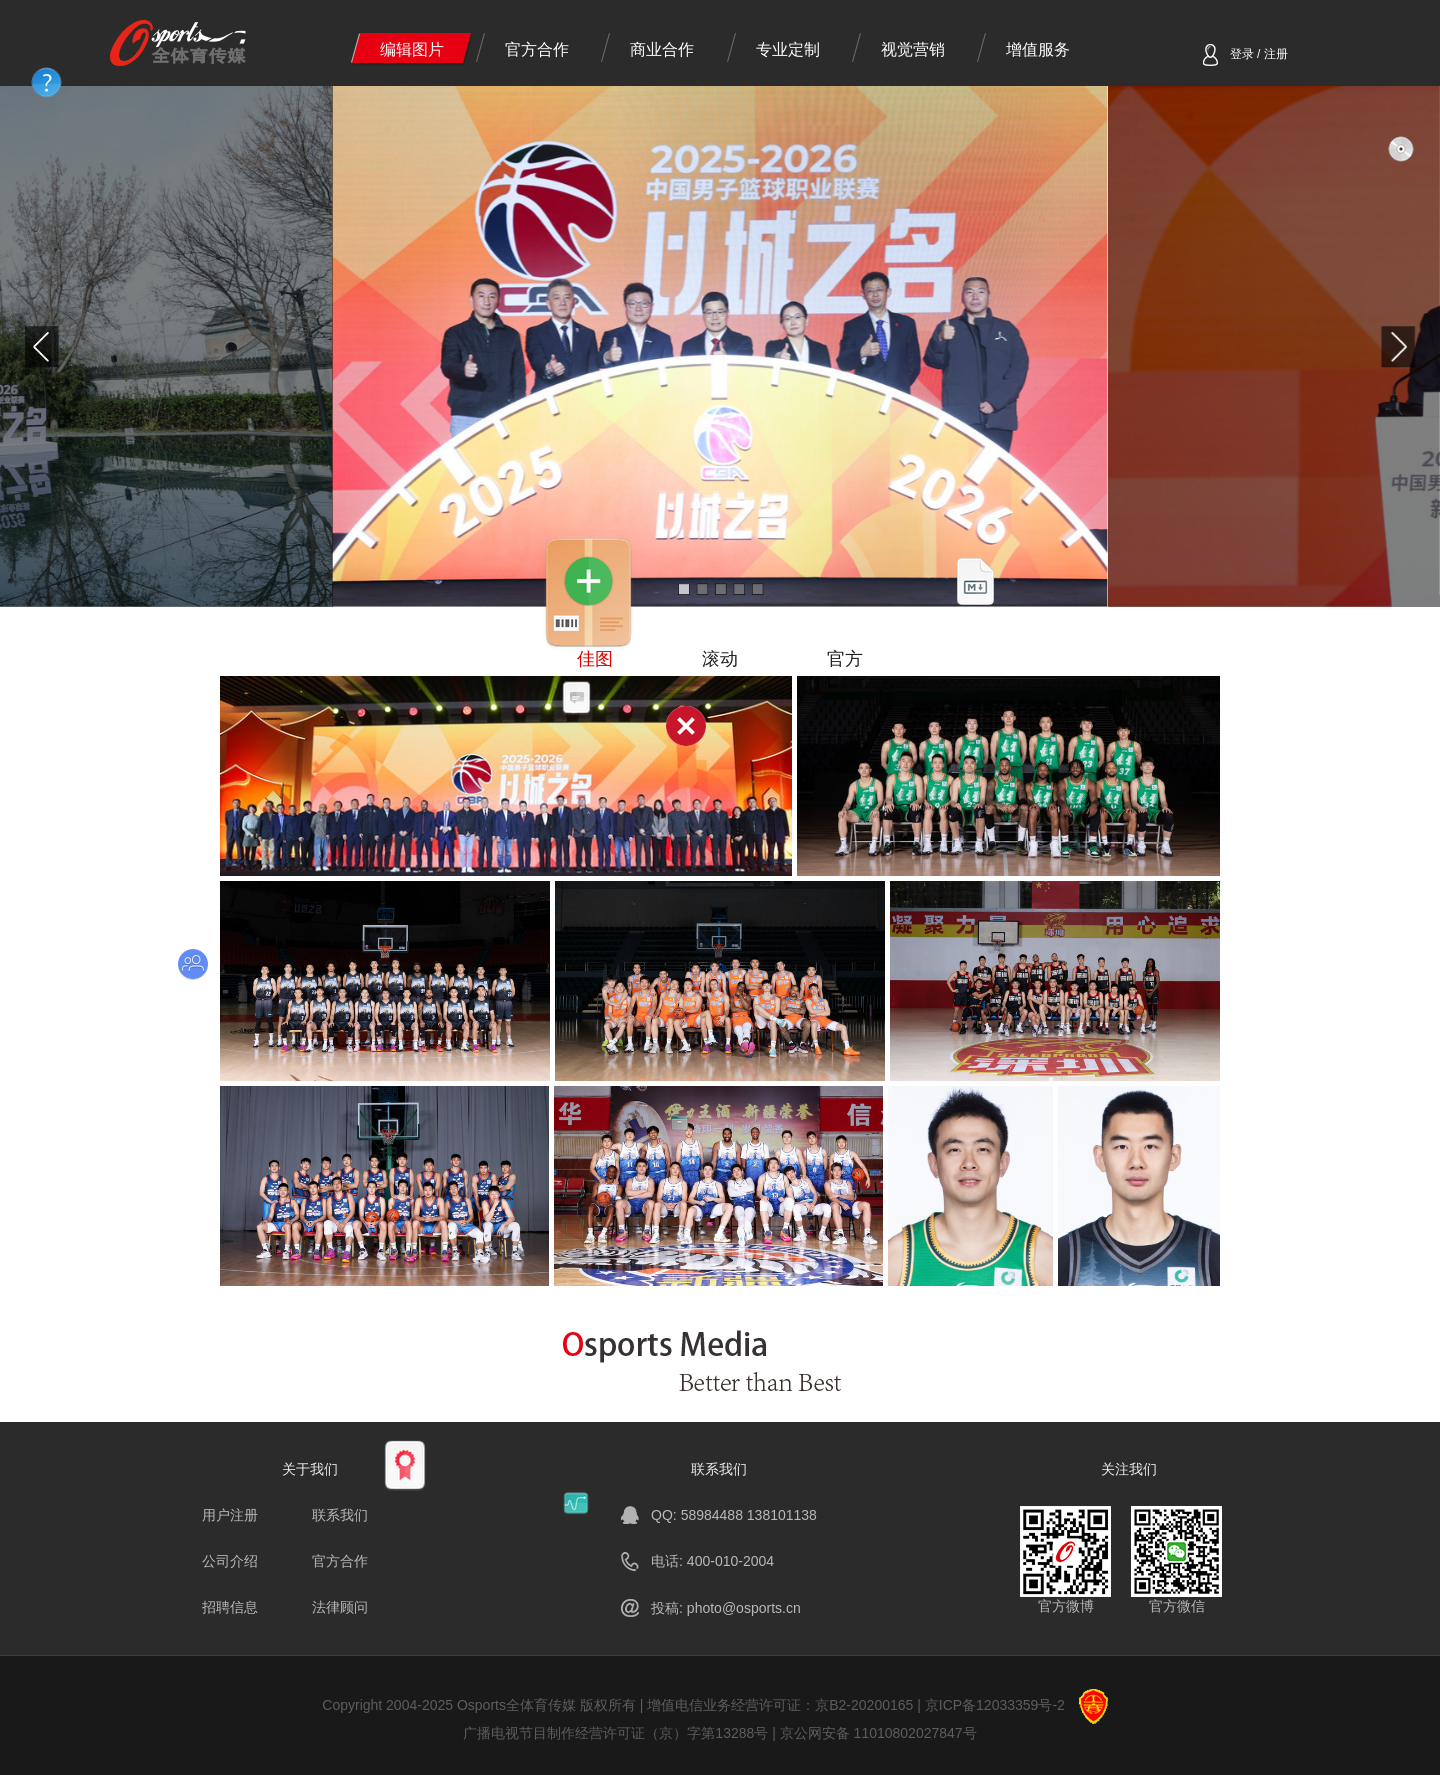 This screenshot has width=1440, height=1775. Describe the element at coordinates (686, 726) in the screenshot. I see `cancel or close the current action` at that location.